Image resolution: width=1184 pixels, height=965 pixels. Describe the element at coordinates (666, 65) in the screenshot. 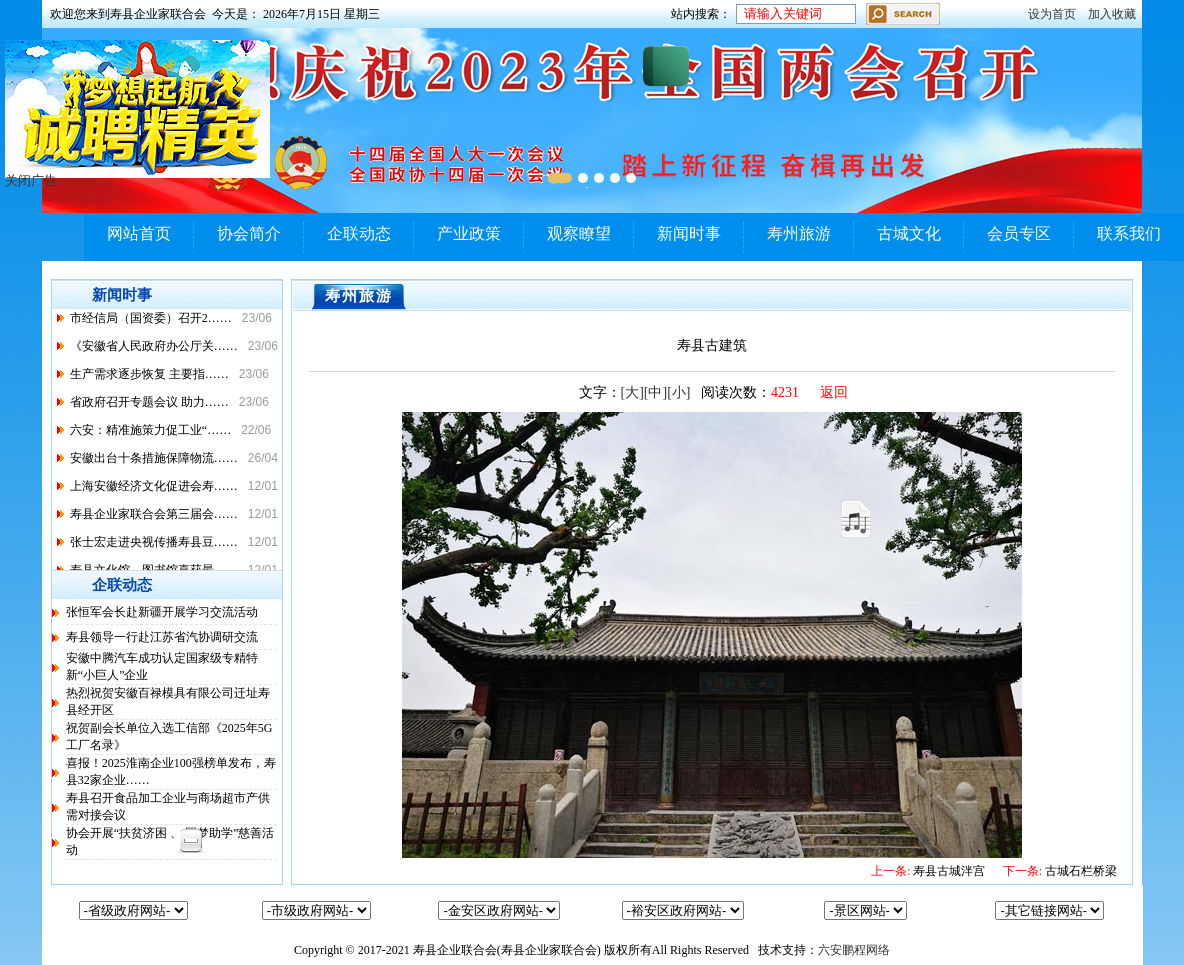

I see `access desktop folder or files` at that location.